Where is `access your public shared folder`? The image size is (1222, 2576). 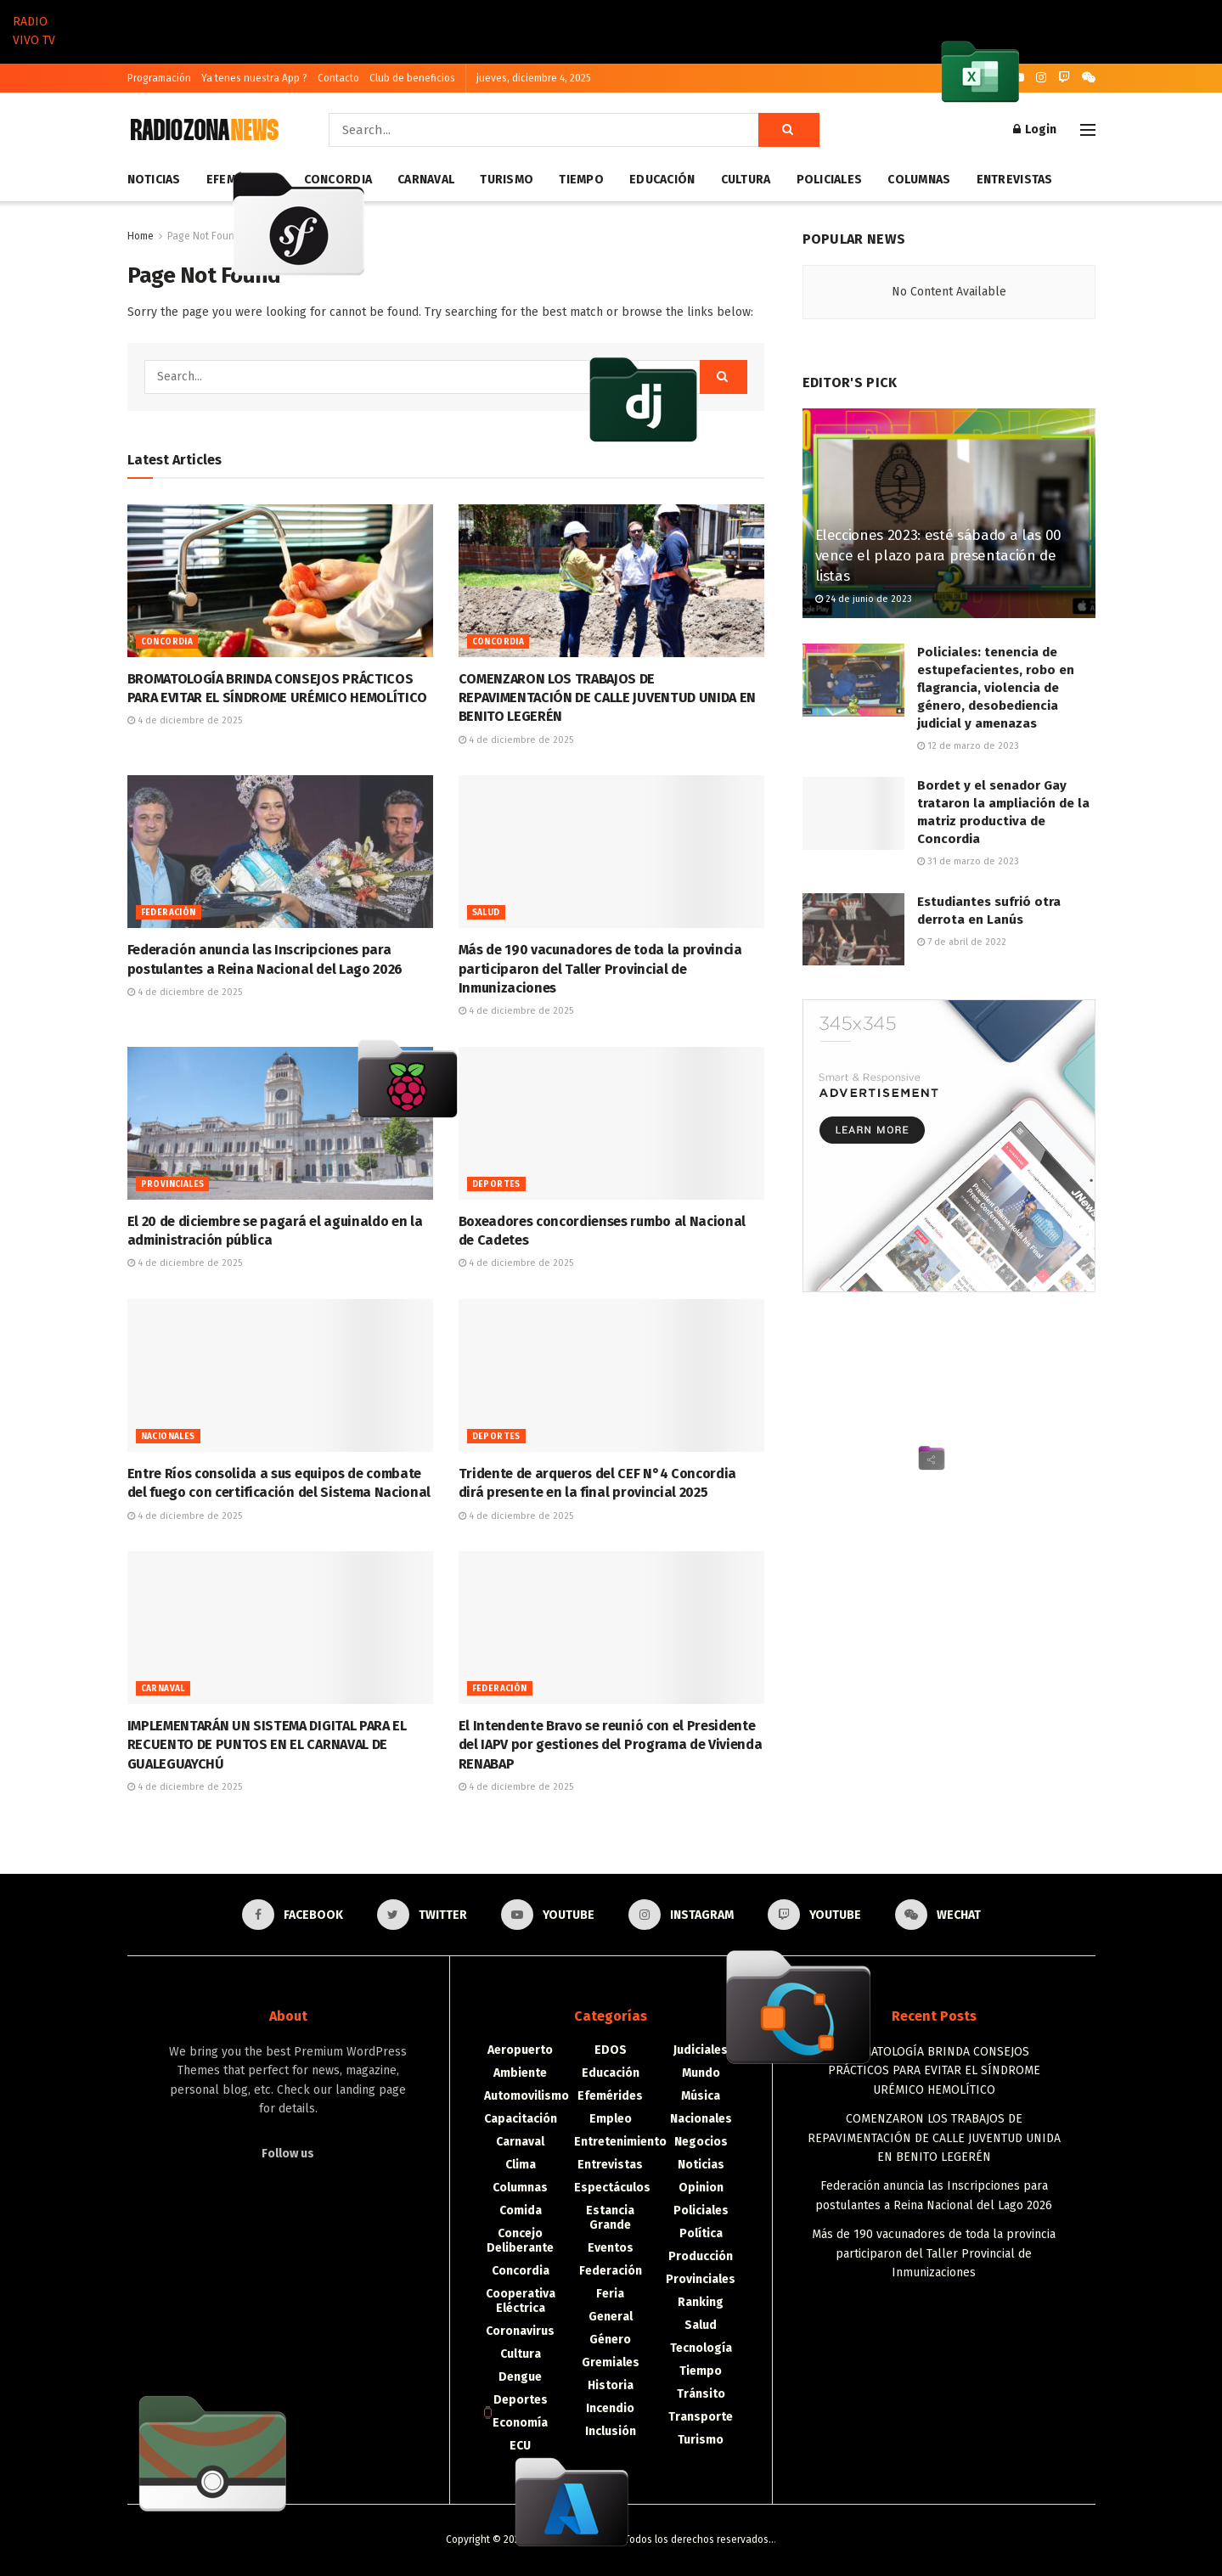 access your public shared folder is located at coordinates (932, 1458).